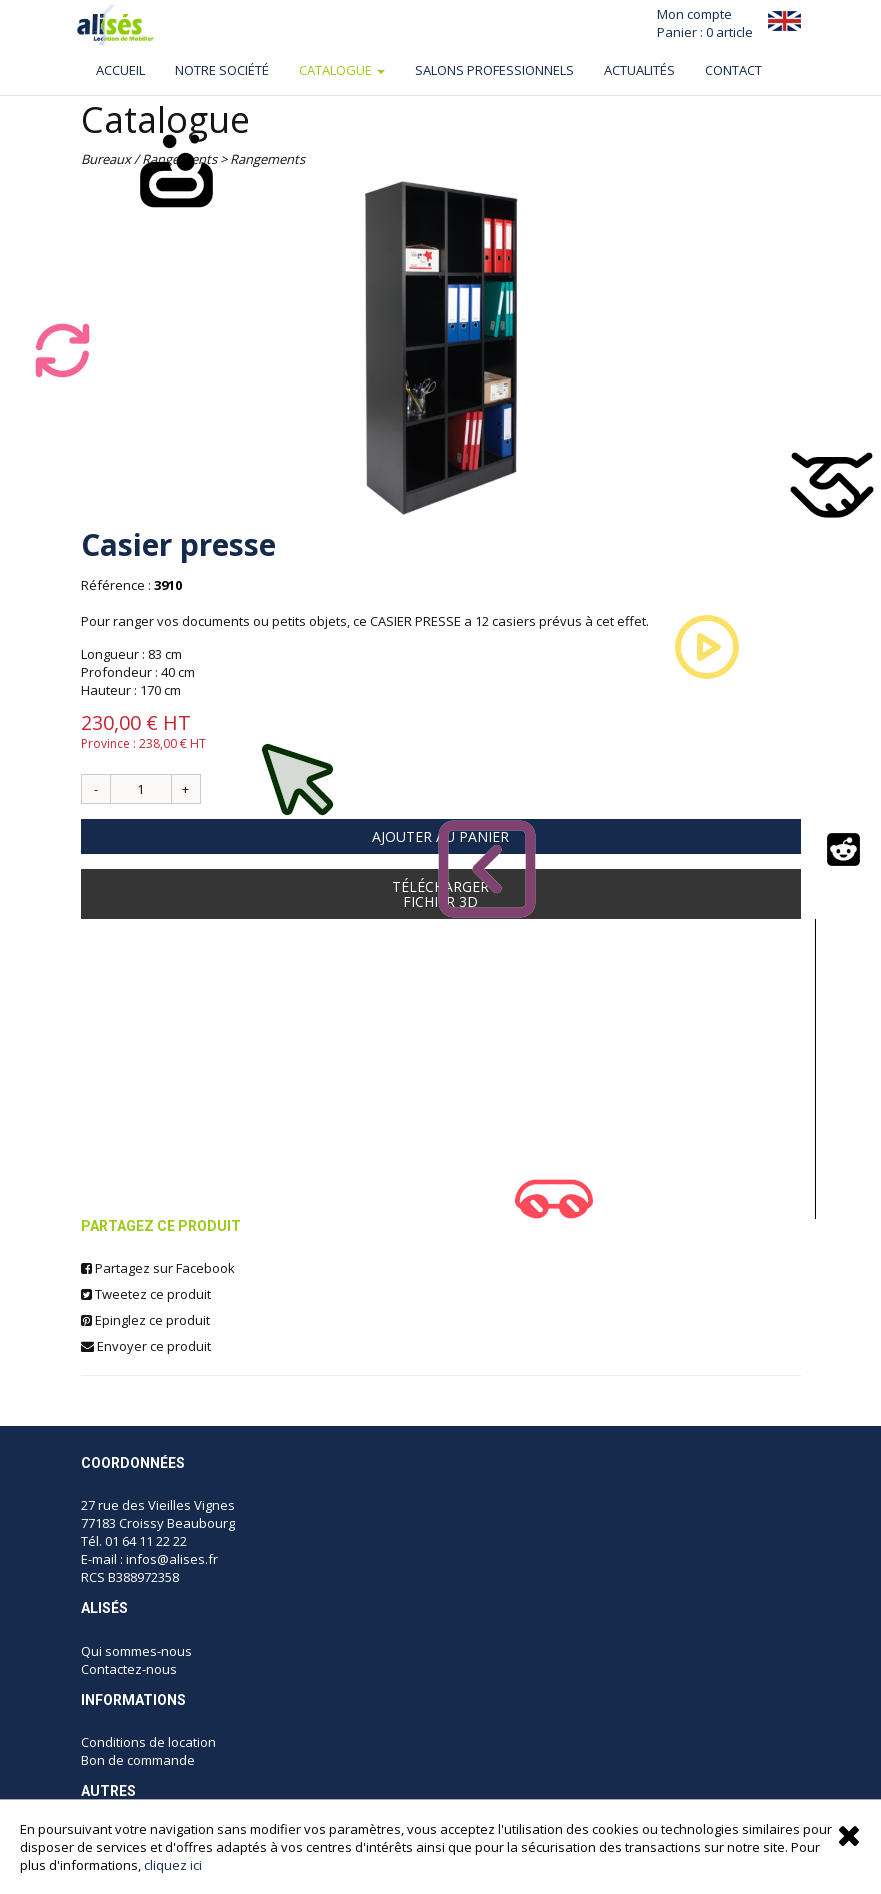  Describe the element at coordinates (62, 350) in the screenshot. I see `refresh the current page or content` at that location.